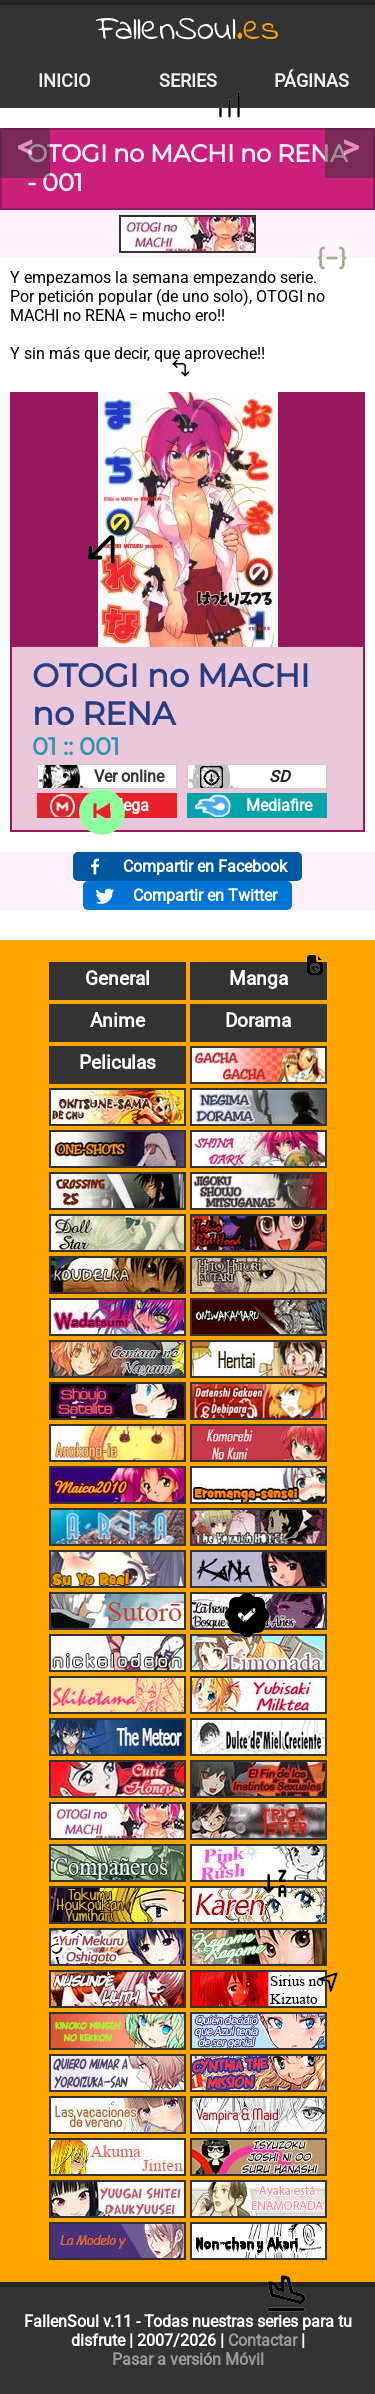 This screenshot has width=375, height=2394. I want to click on move or resize element diagonally to bottom-left, so click(181, 368).